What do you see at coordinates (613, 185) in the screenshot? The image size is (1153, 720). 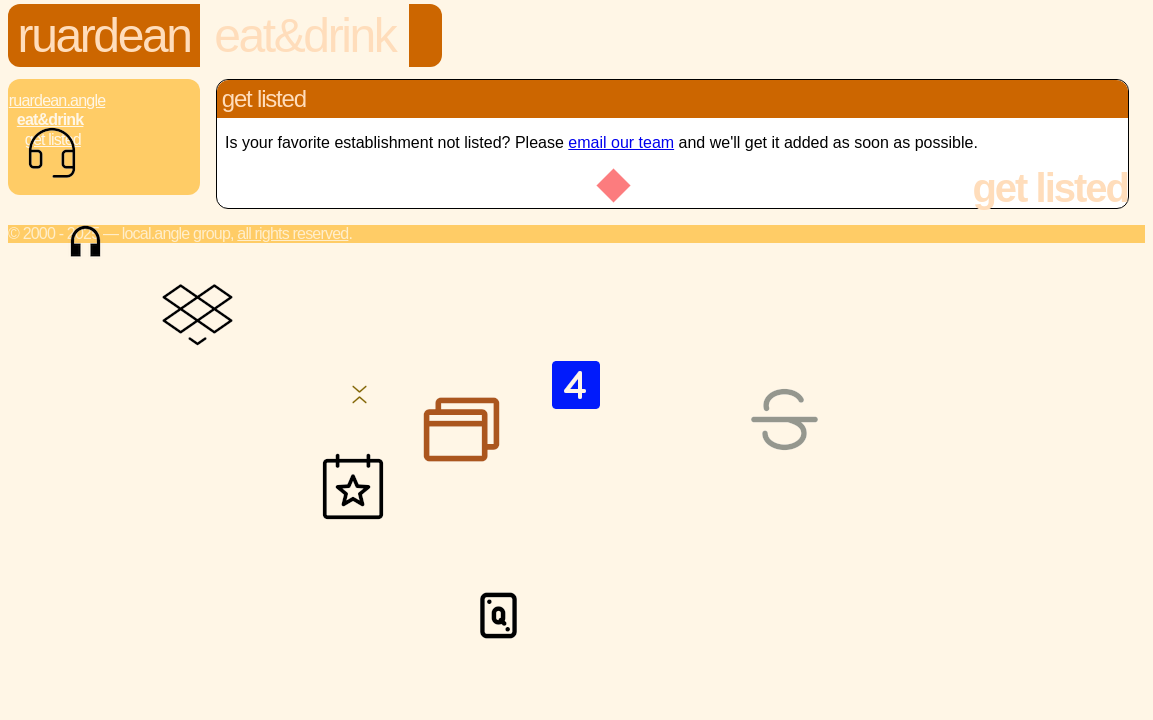 I see `set a log breakpoint in code` at bounding box center [613, 185].